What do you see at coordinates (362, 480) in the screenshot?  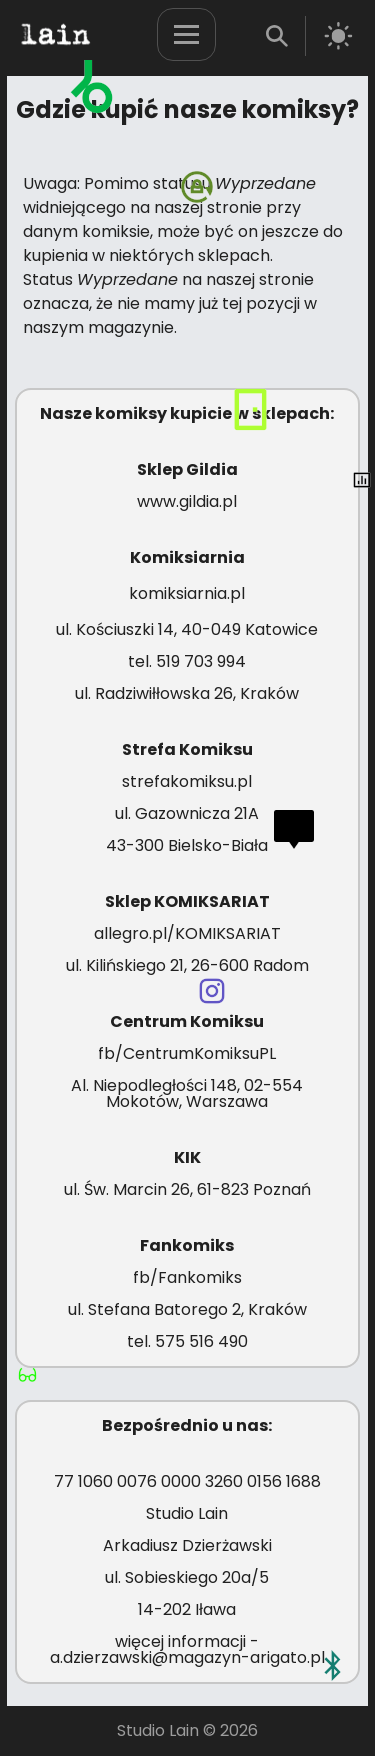 I see `view analytics dashboard` at bounding box center [362, 480].